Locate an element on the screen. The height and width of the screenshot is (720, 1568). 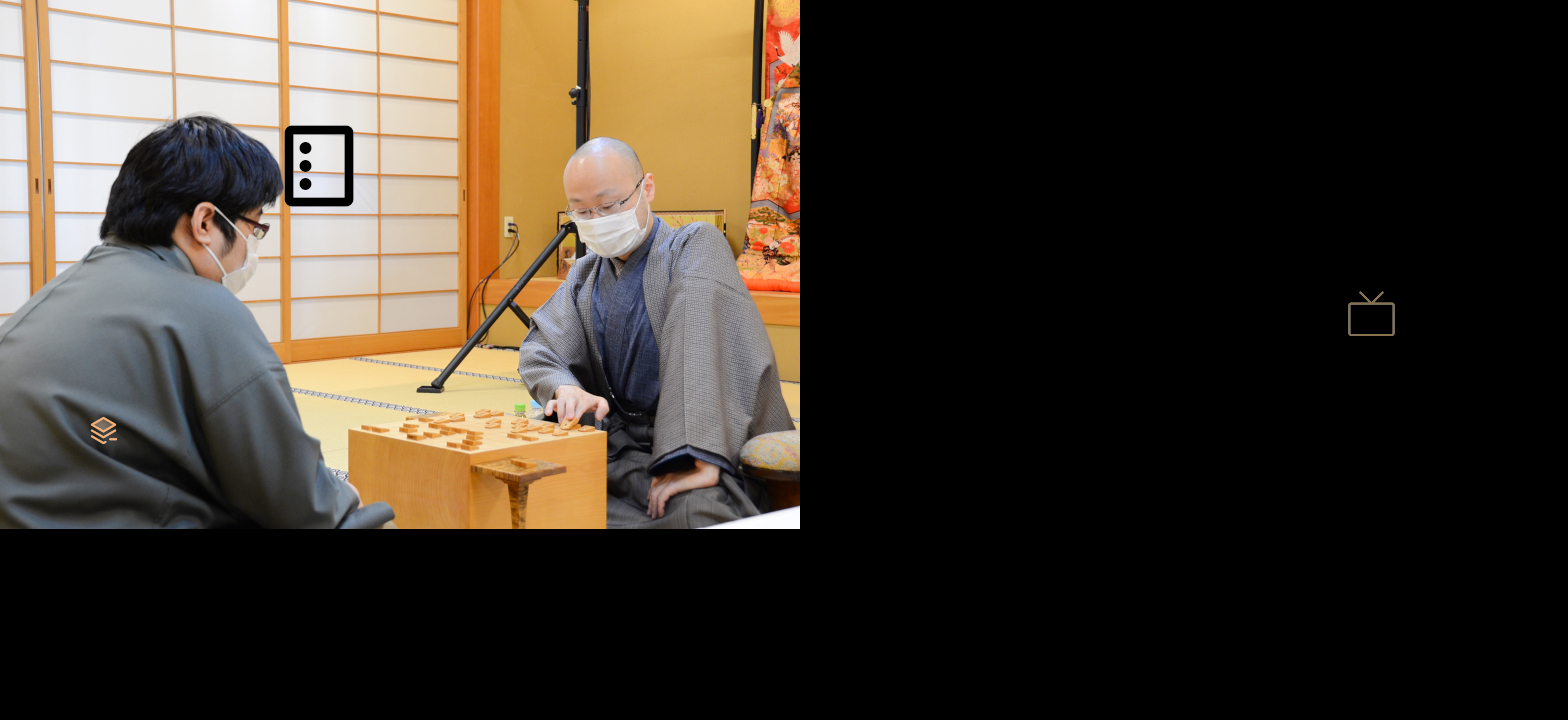
remove a layer from the stack is located at coordinates (103, 430).